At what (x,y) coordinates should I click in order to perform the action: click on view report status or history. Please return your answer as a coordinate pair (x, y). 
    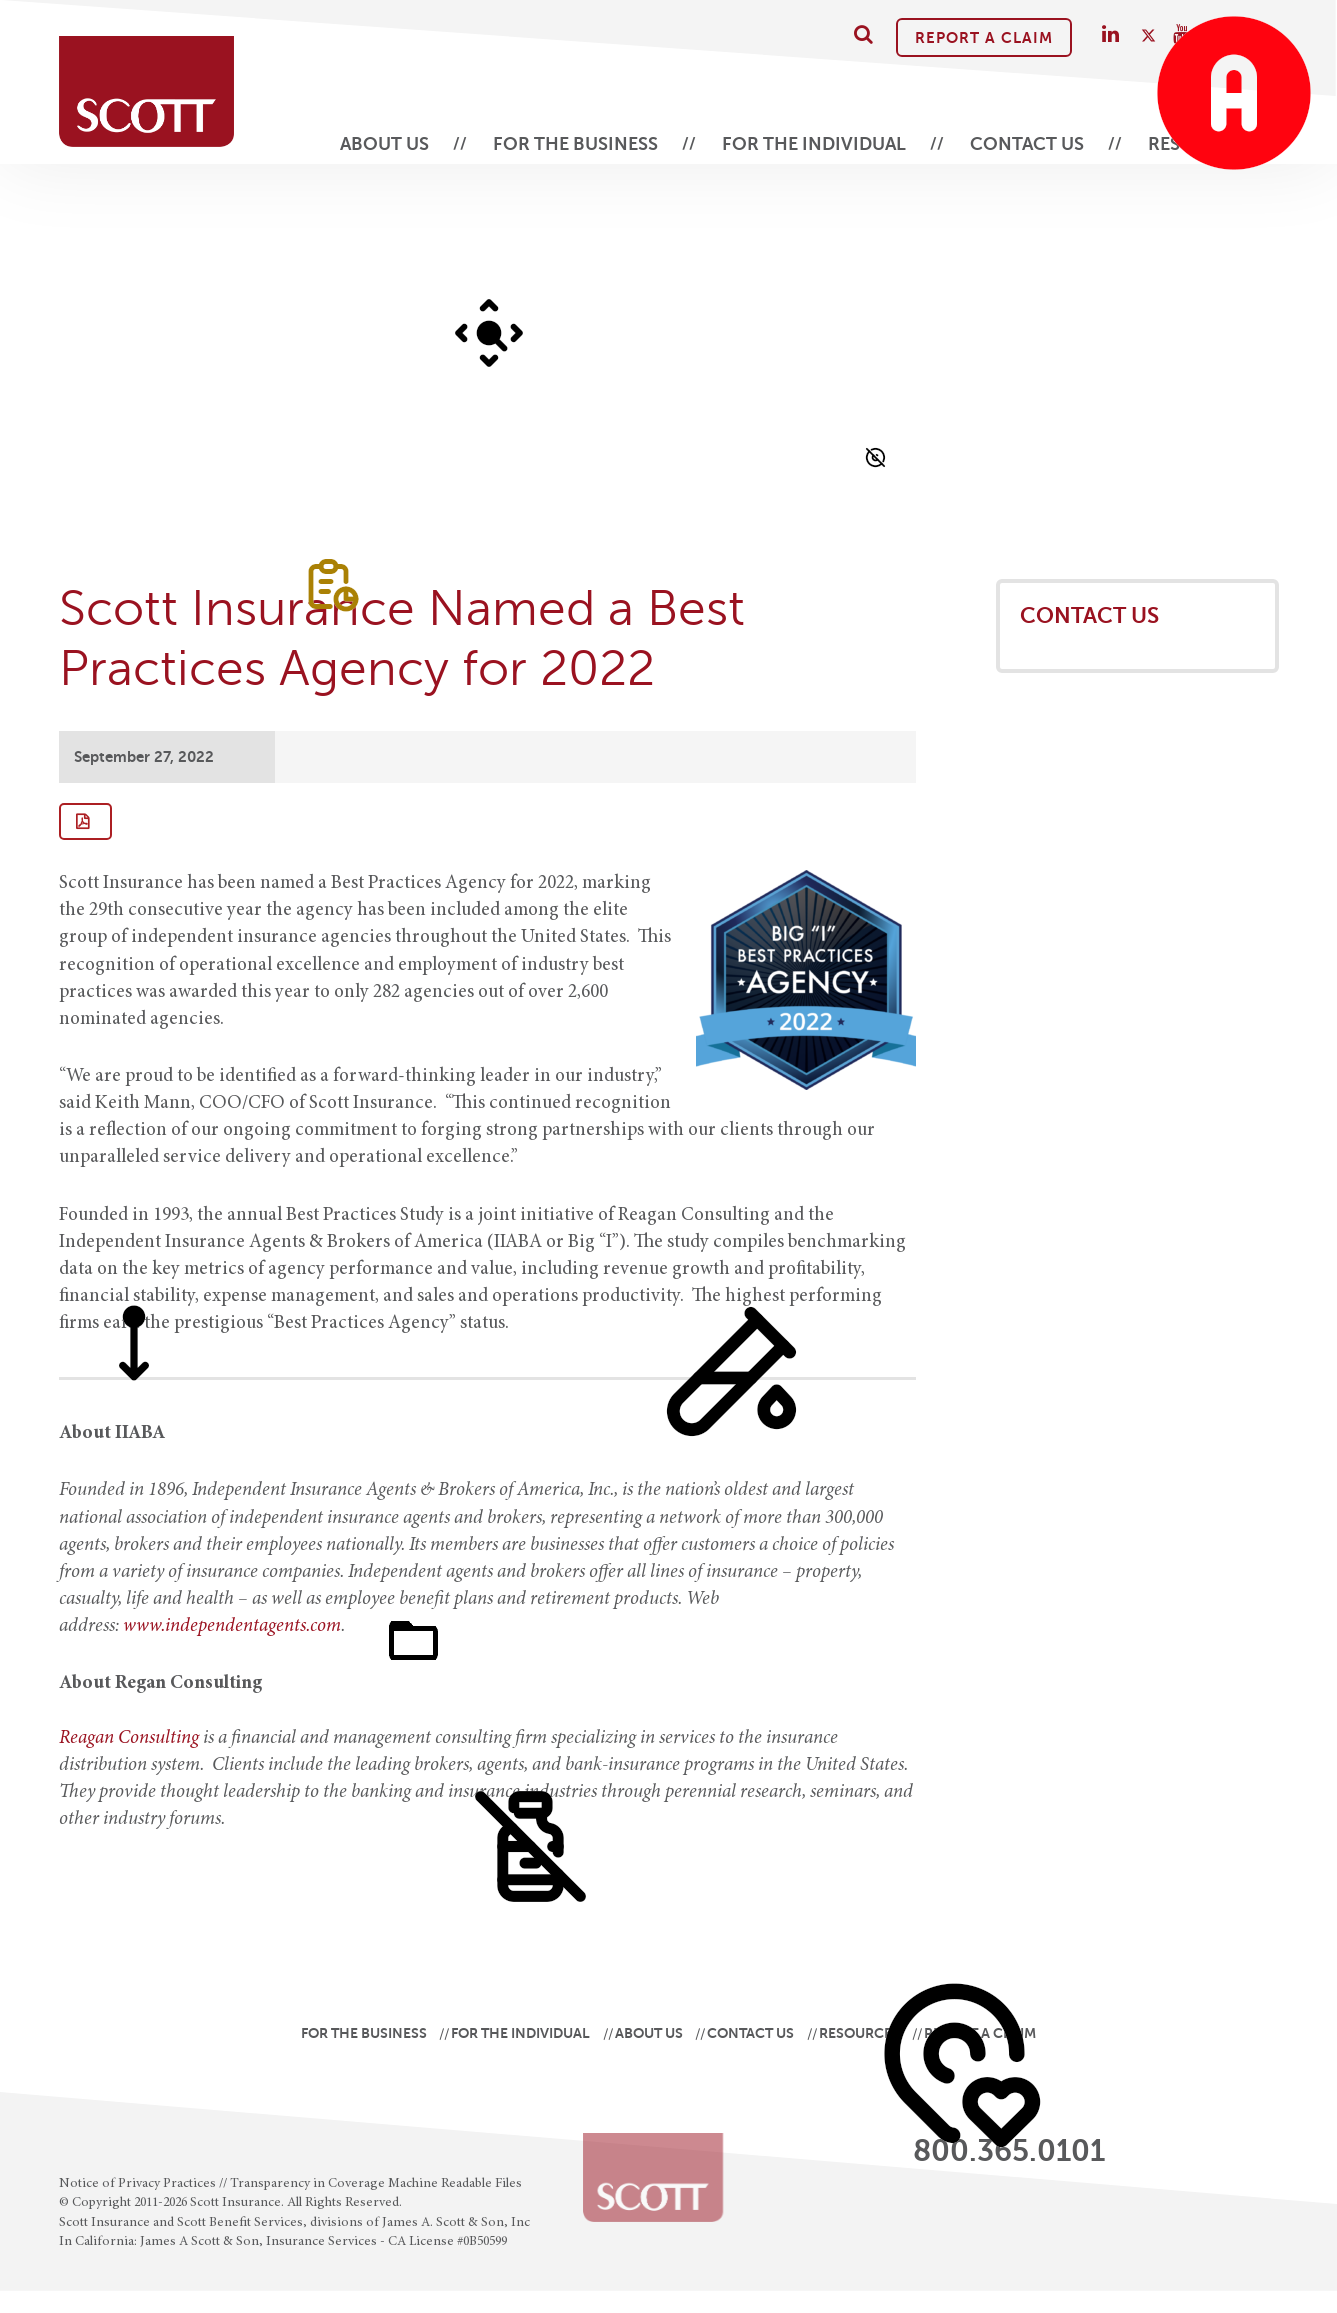
    Looking at the image, I should click on (331, 584).